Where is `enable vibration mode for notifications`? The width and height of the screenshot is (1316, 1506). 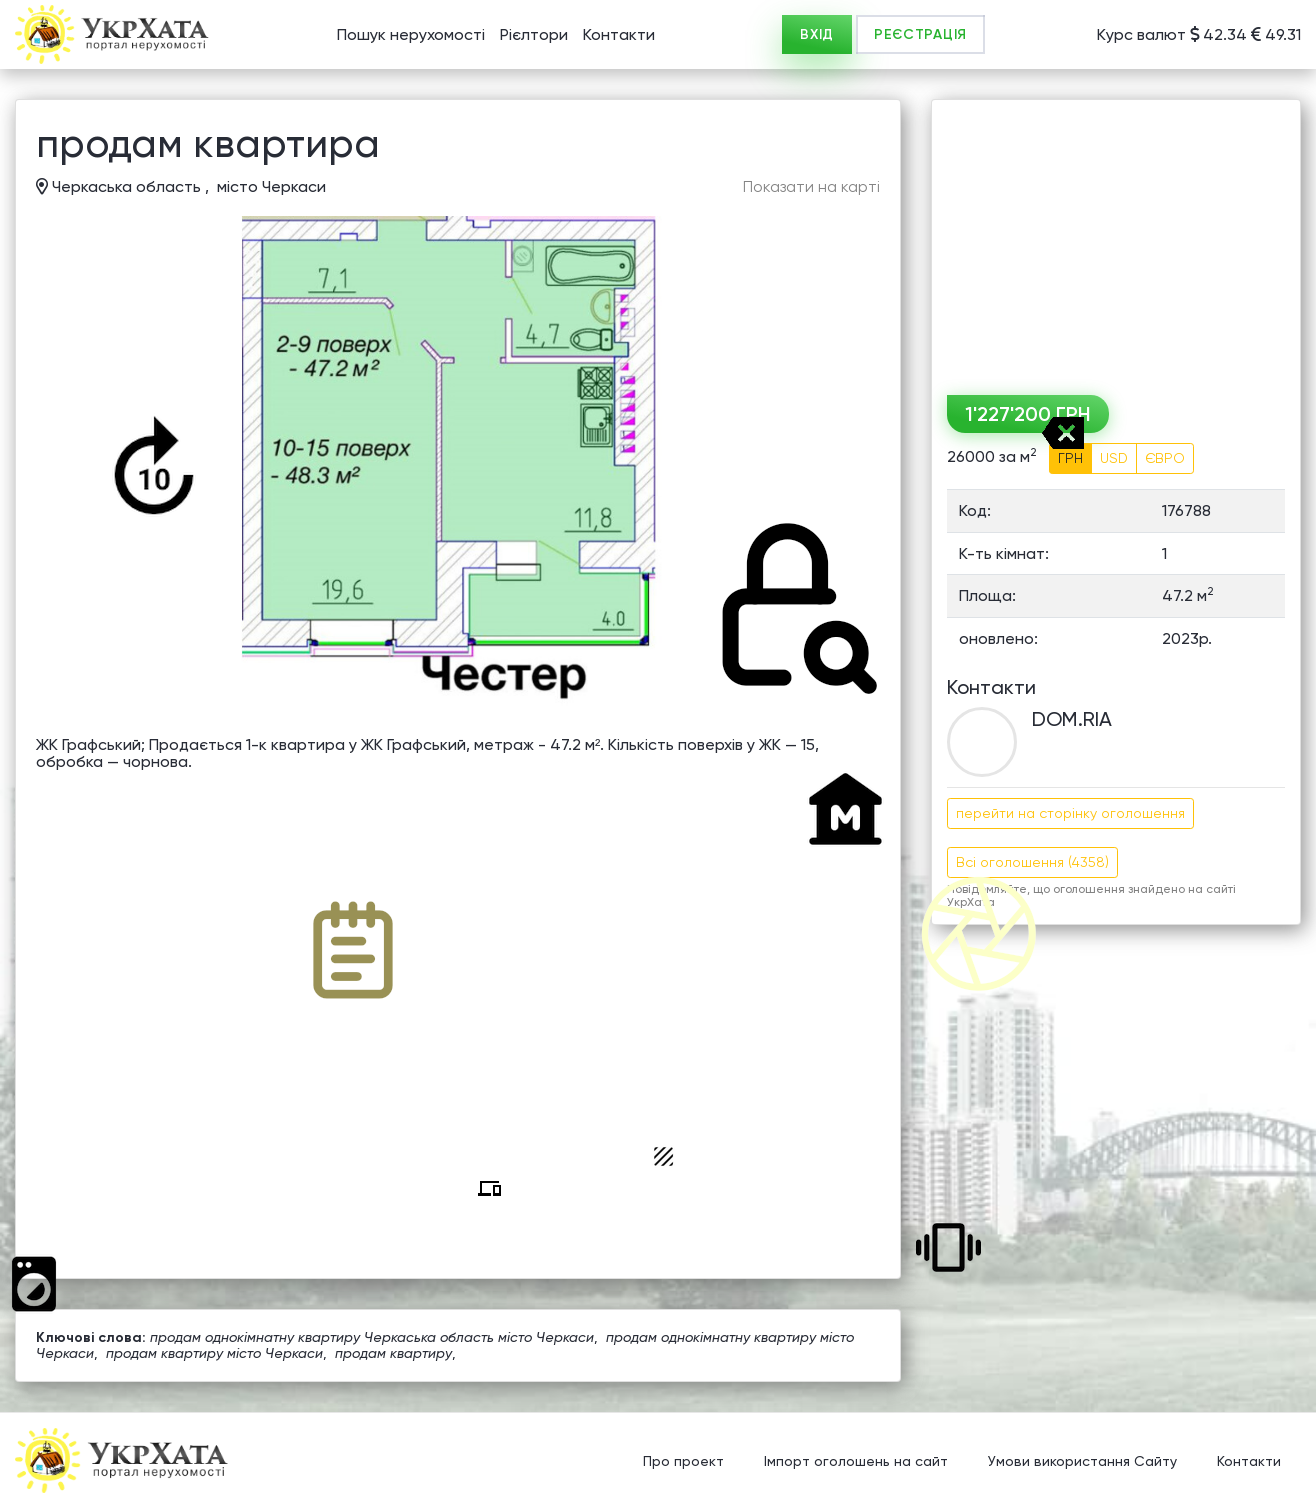
enable vibration mode for notifications is located at coordinates (948, 1247).